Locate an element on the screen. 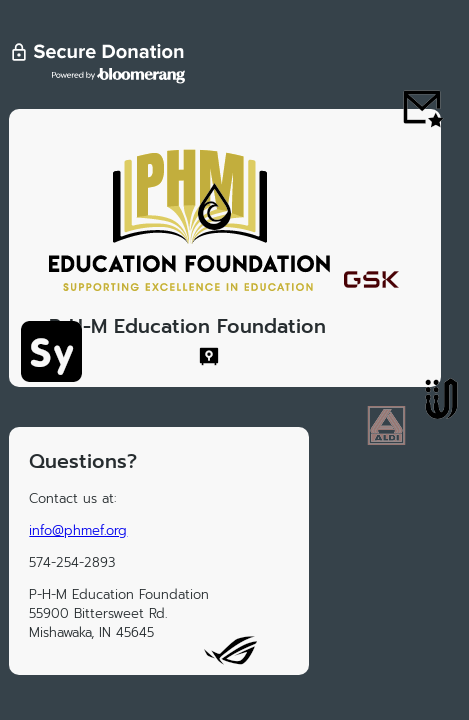  aldi nord company logo is located at coordinates (386, 425).